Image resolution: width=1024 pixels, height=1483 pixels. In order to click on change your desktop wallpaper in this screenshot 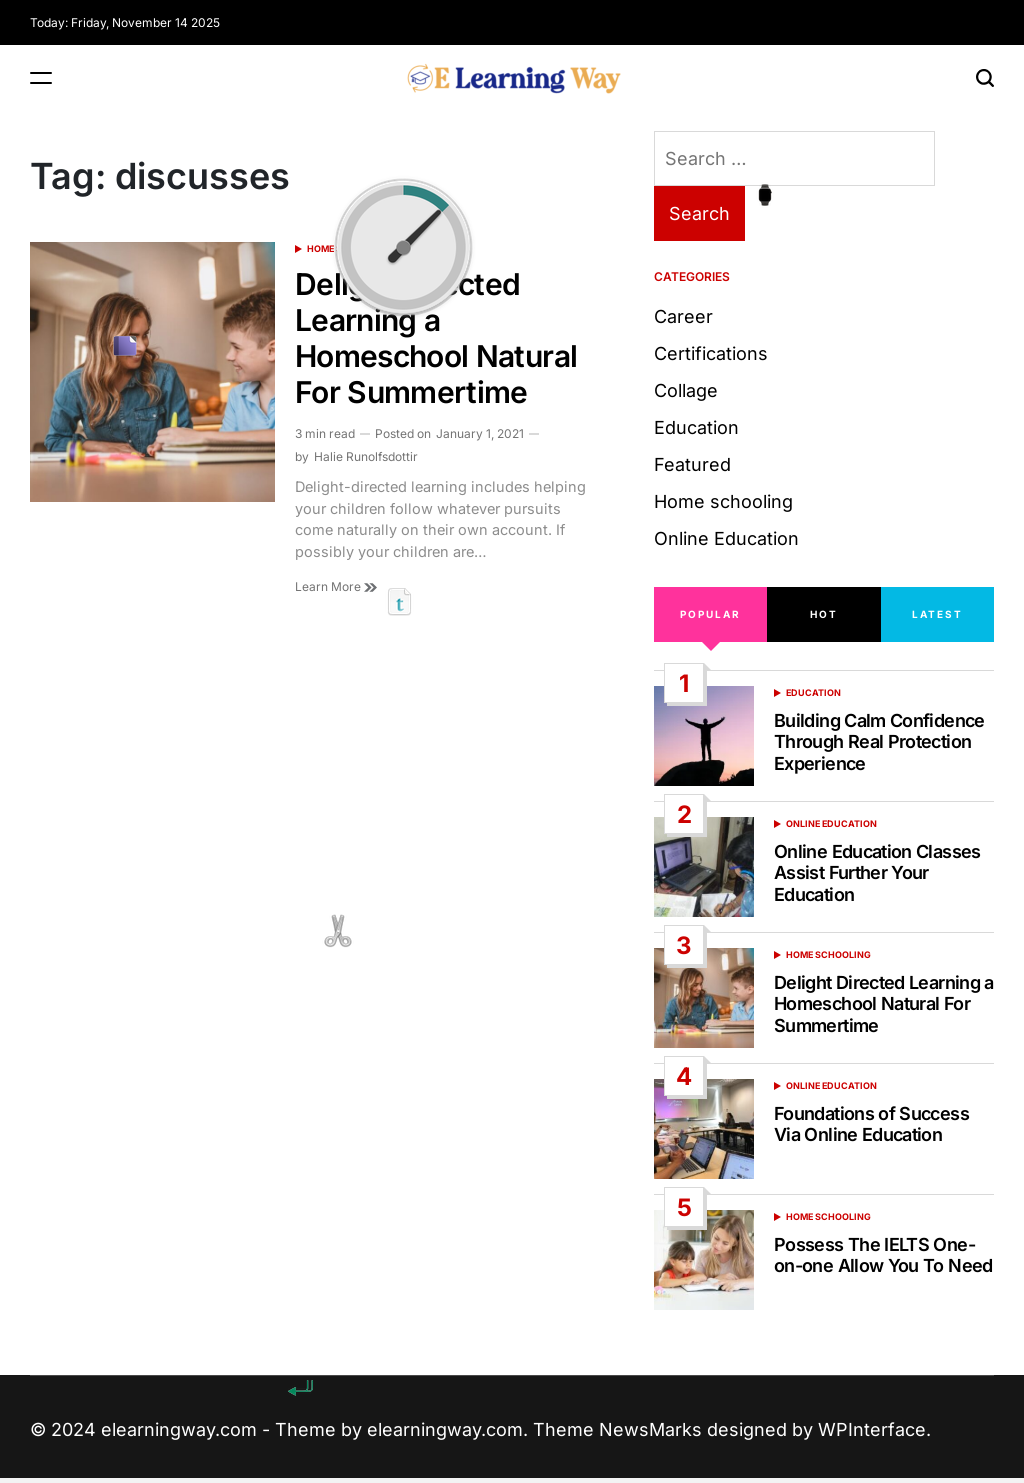, I will do `click(125, 345)`.